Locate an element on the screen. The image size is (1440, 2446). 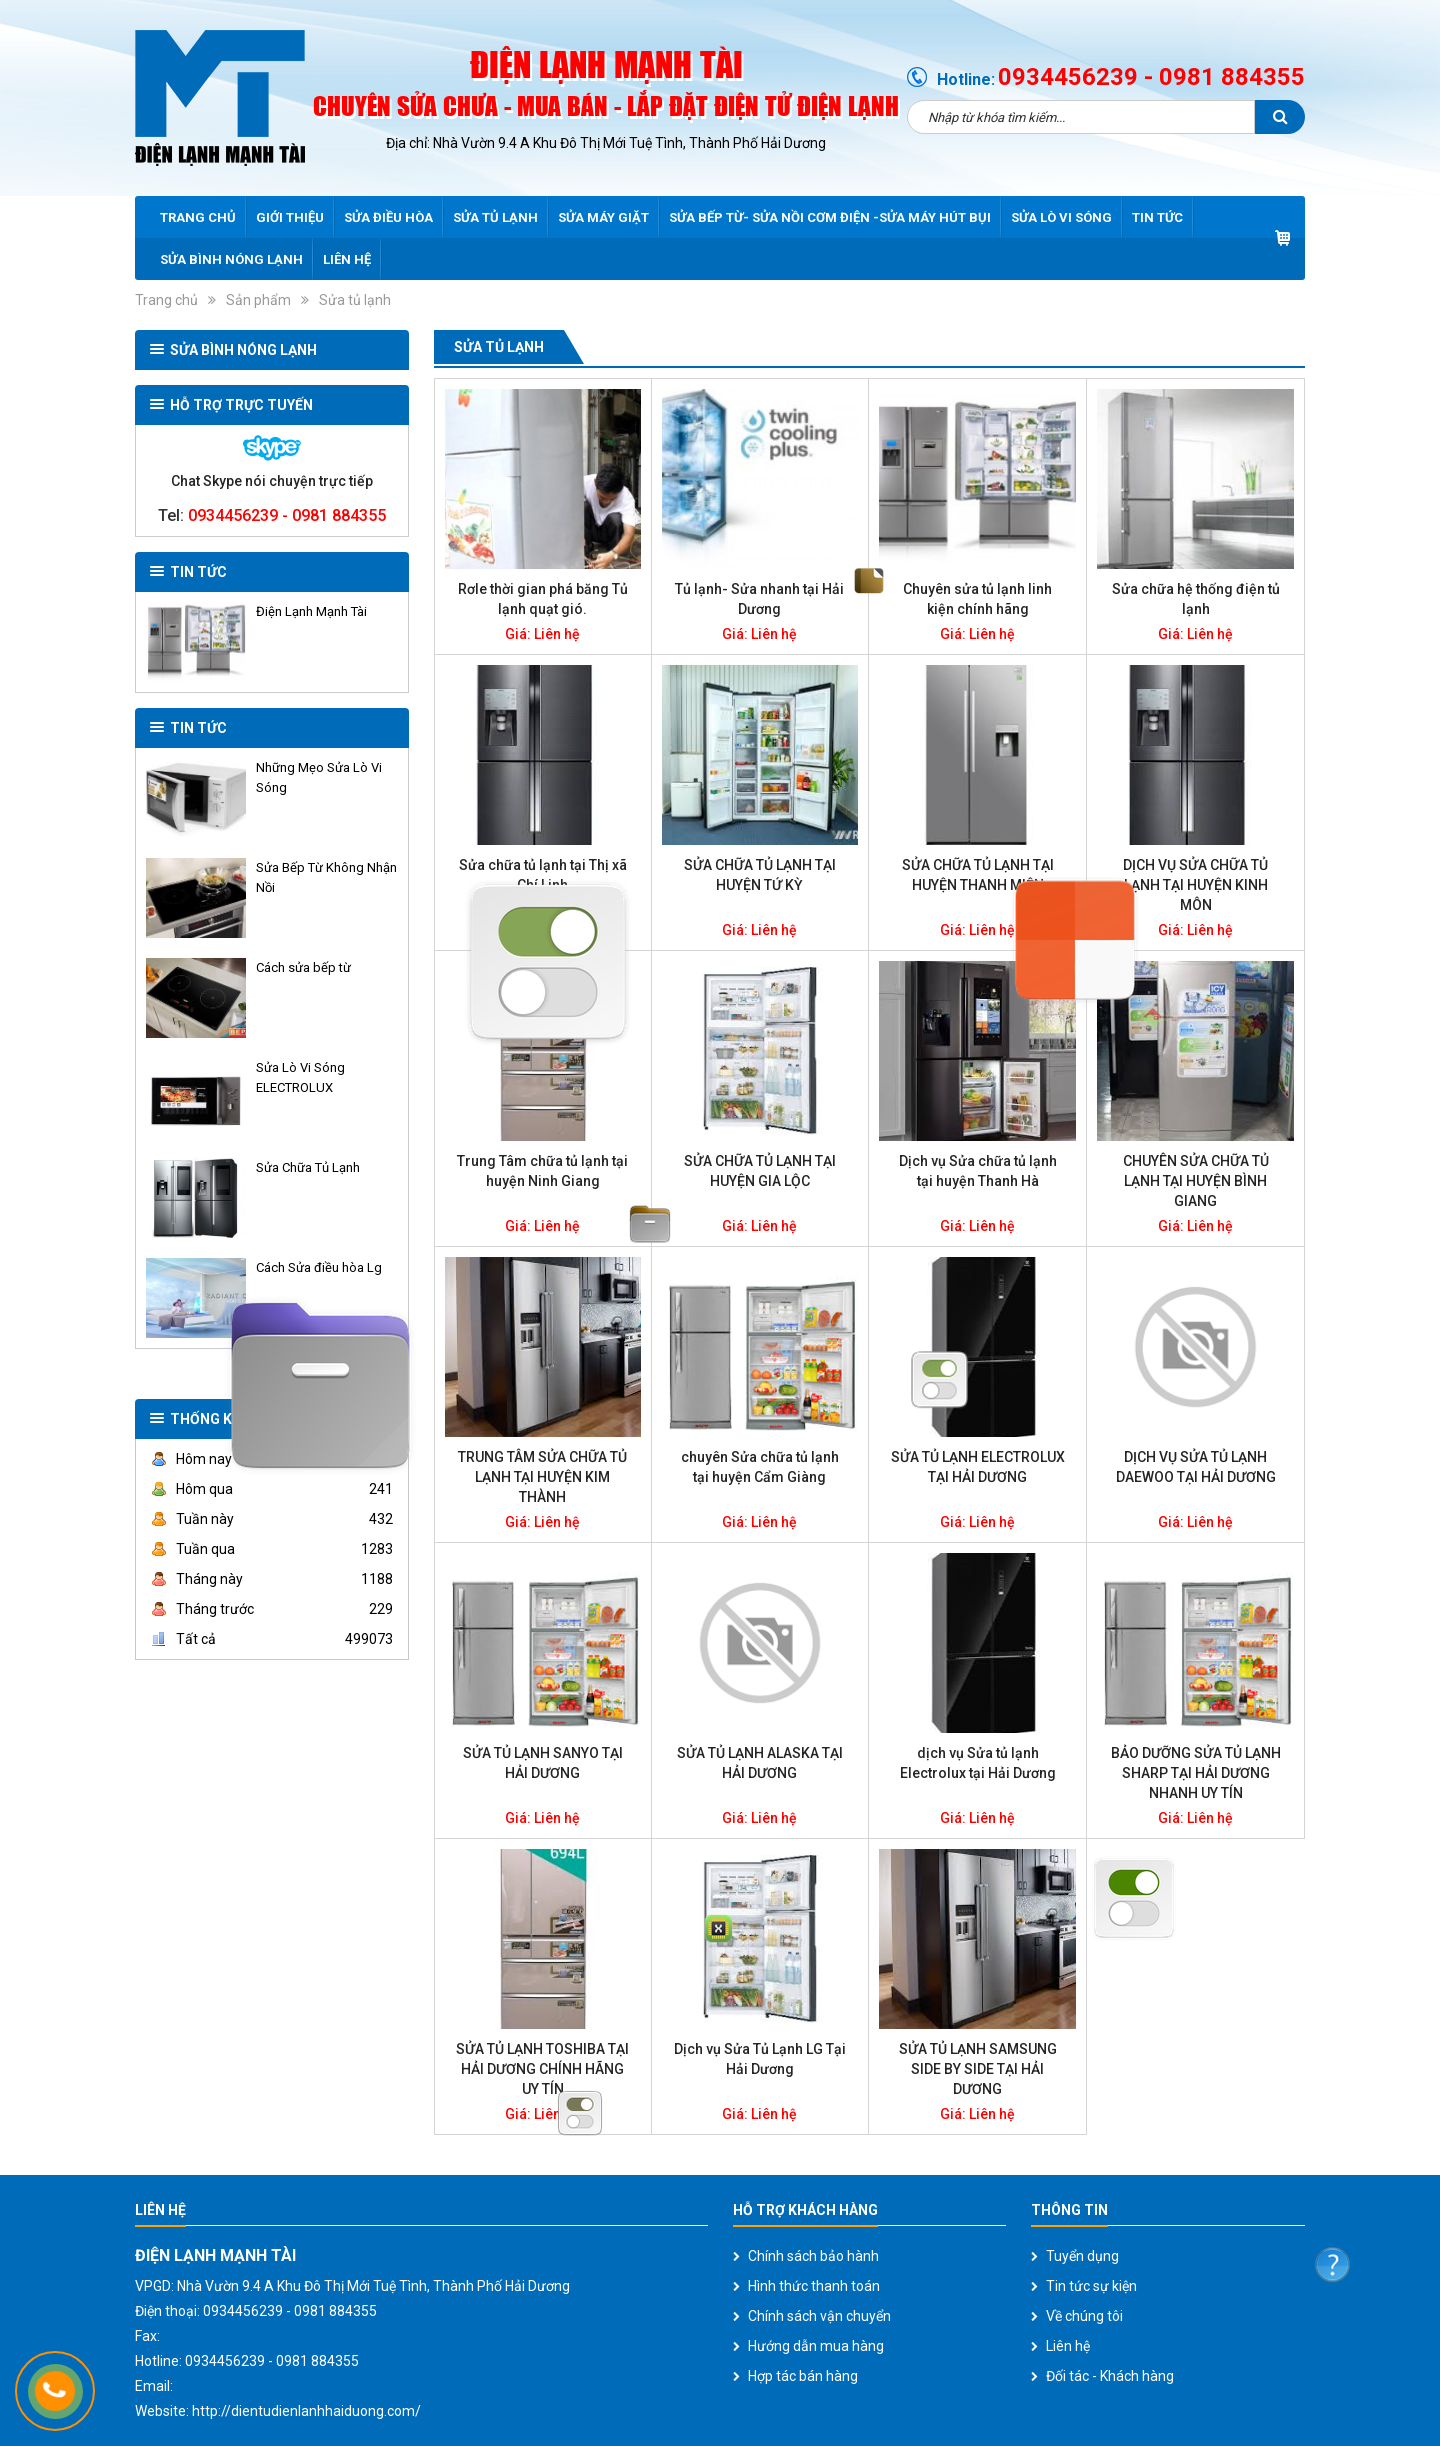
open gnome tweaks to customize system settings is located at coordinates (939, 1379).